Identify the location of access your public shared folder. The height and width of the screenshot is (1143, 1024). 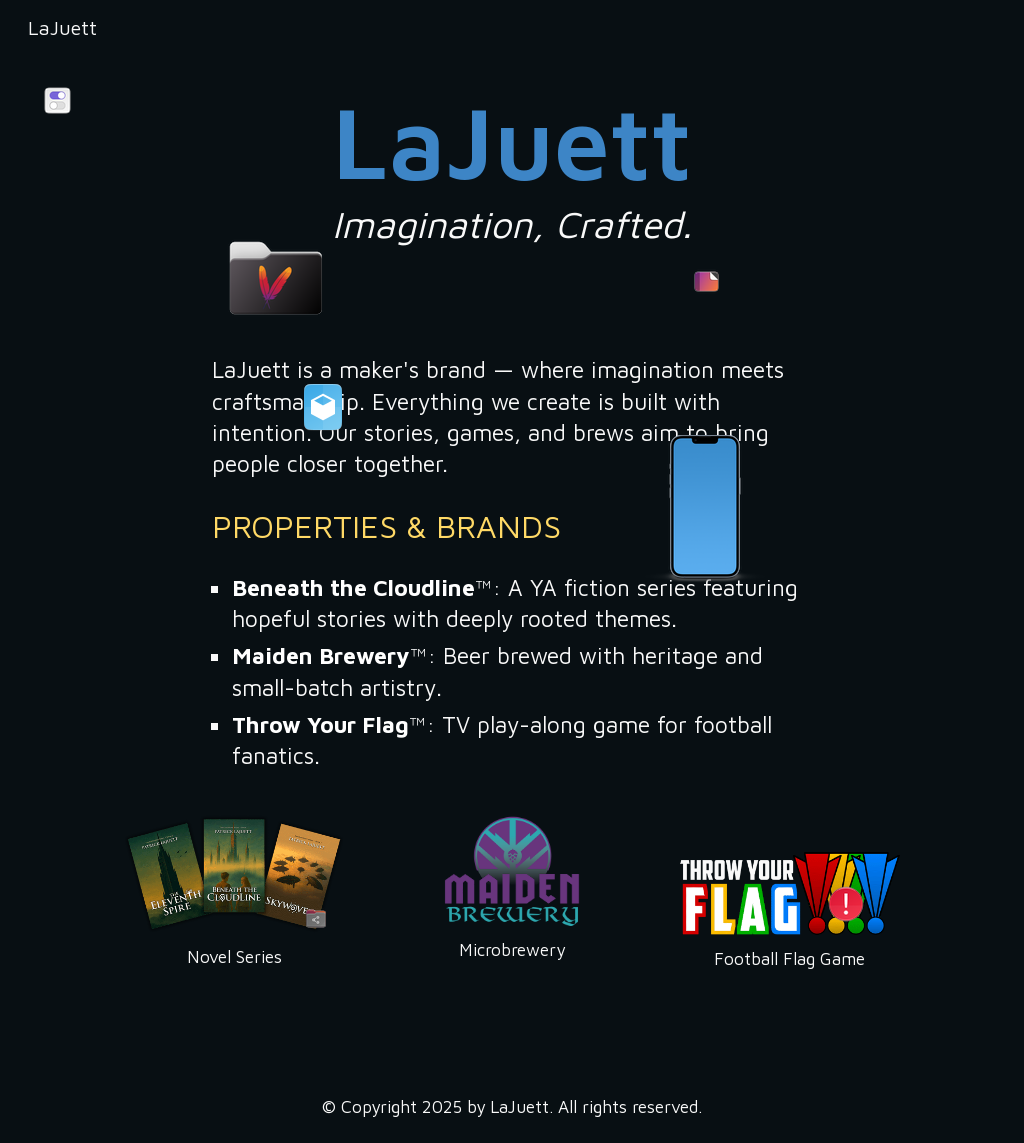
(316, 918).